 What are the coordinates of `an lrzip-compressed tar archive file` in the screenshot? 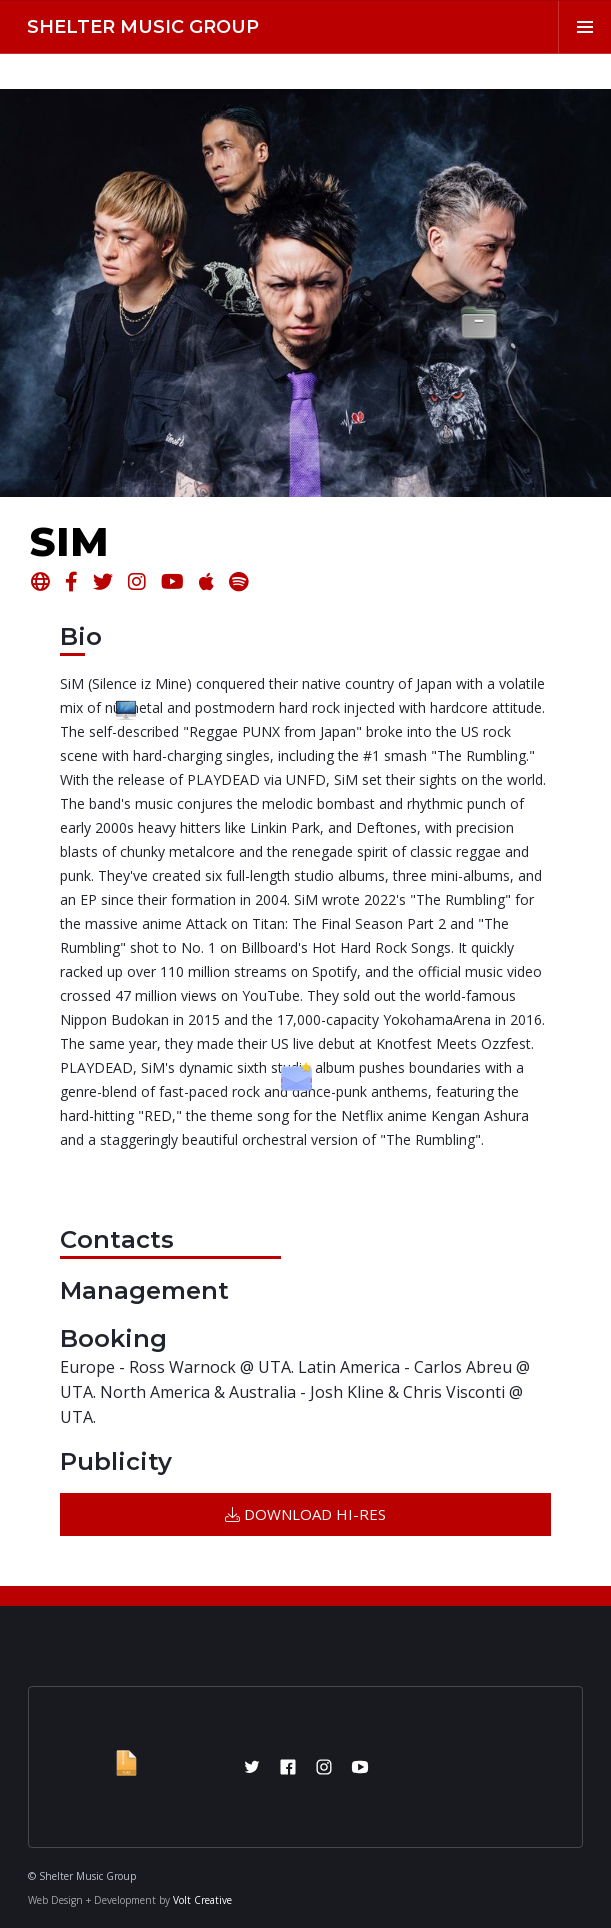 It's located at (126, 1763).